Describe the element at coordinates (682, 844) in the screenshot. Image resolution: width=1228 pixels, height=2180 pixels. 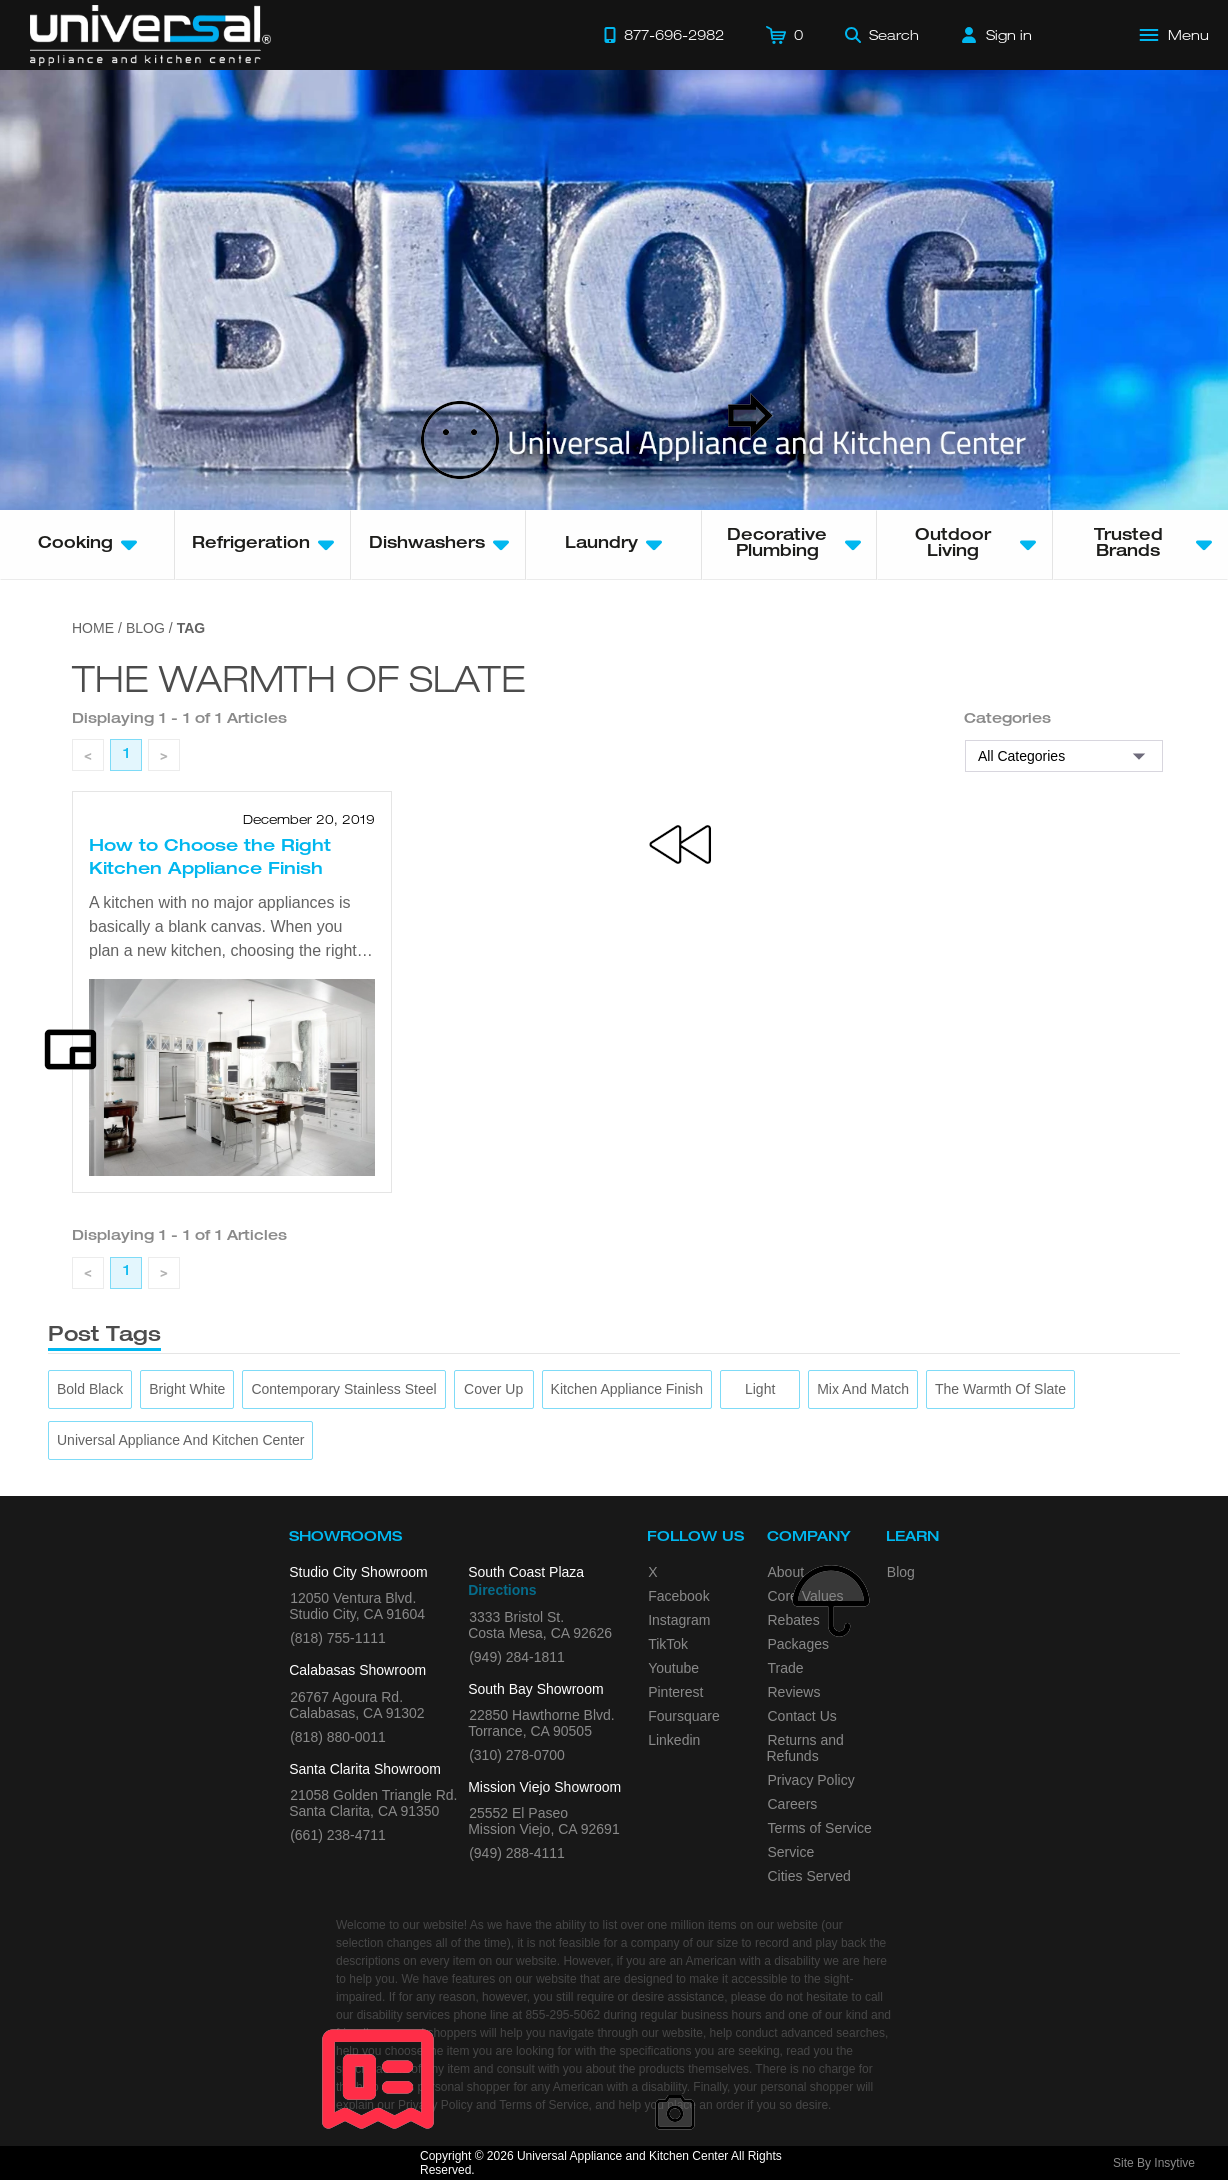
I see `rewind or skip backward in media playback` at that location.